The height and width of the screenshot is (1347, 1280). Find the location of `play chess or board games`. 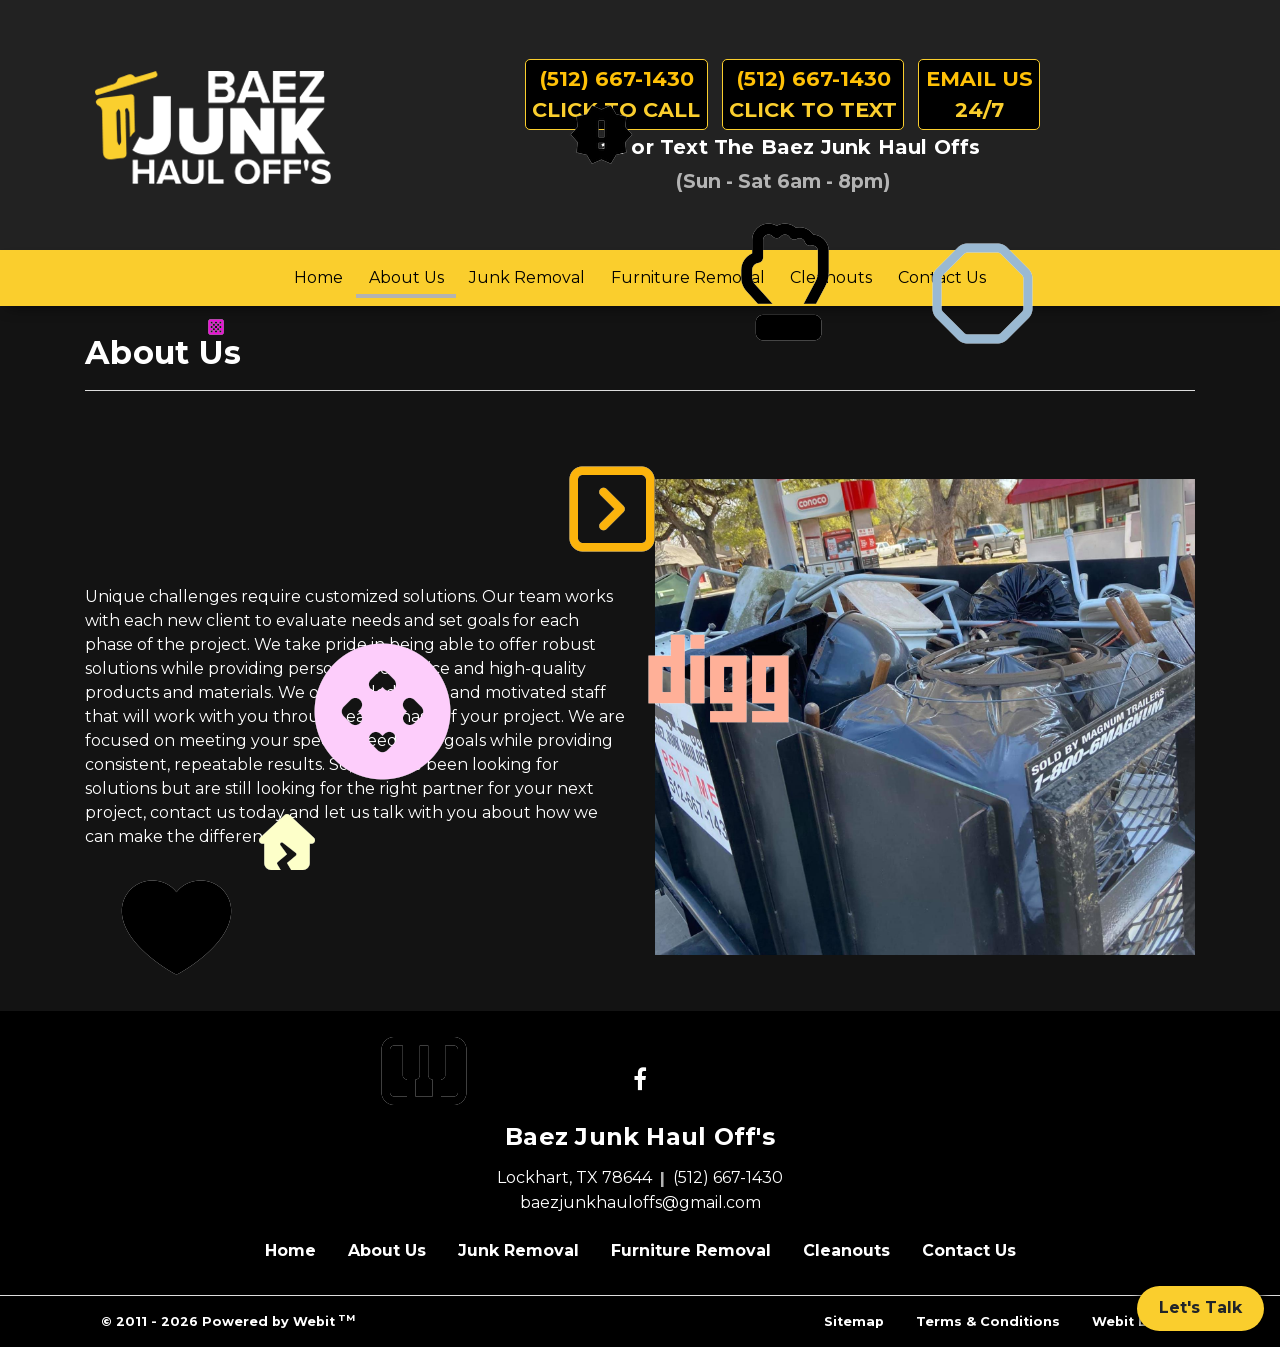

play chess or board games is located at coordinates (216, 327).